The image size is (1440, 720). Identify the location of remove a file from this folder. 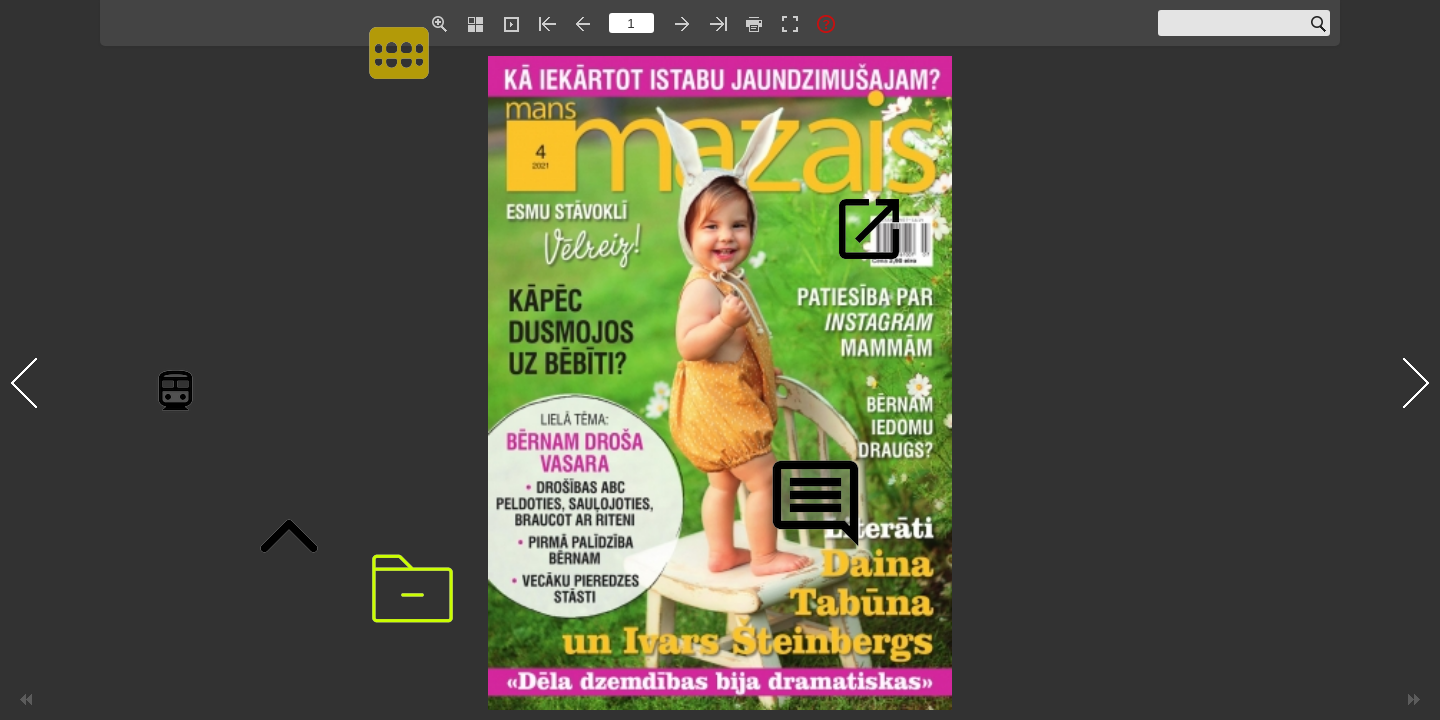
(412, 588).